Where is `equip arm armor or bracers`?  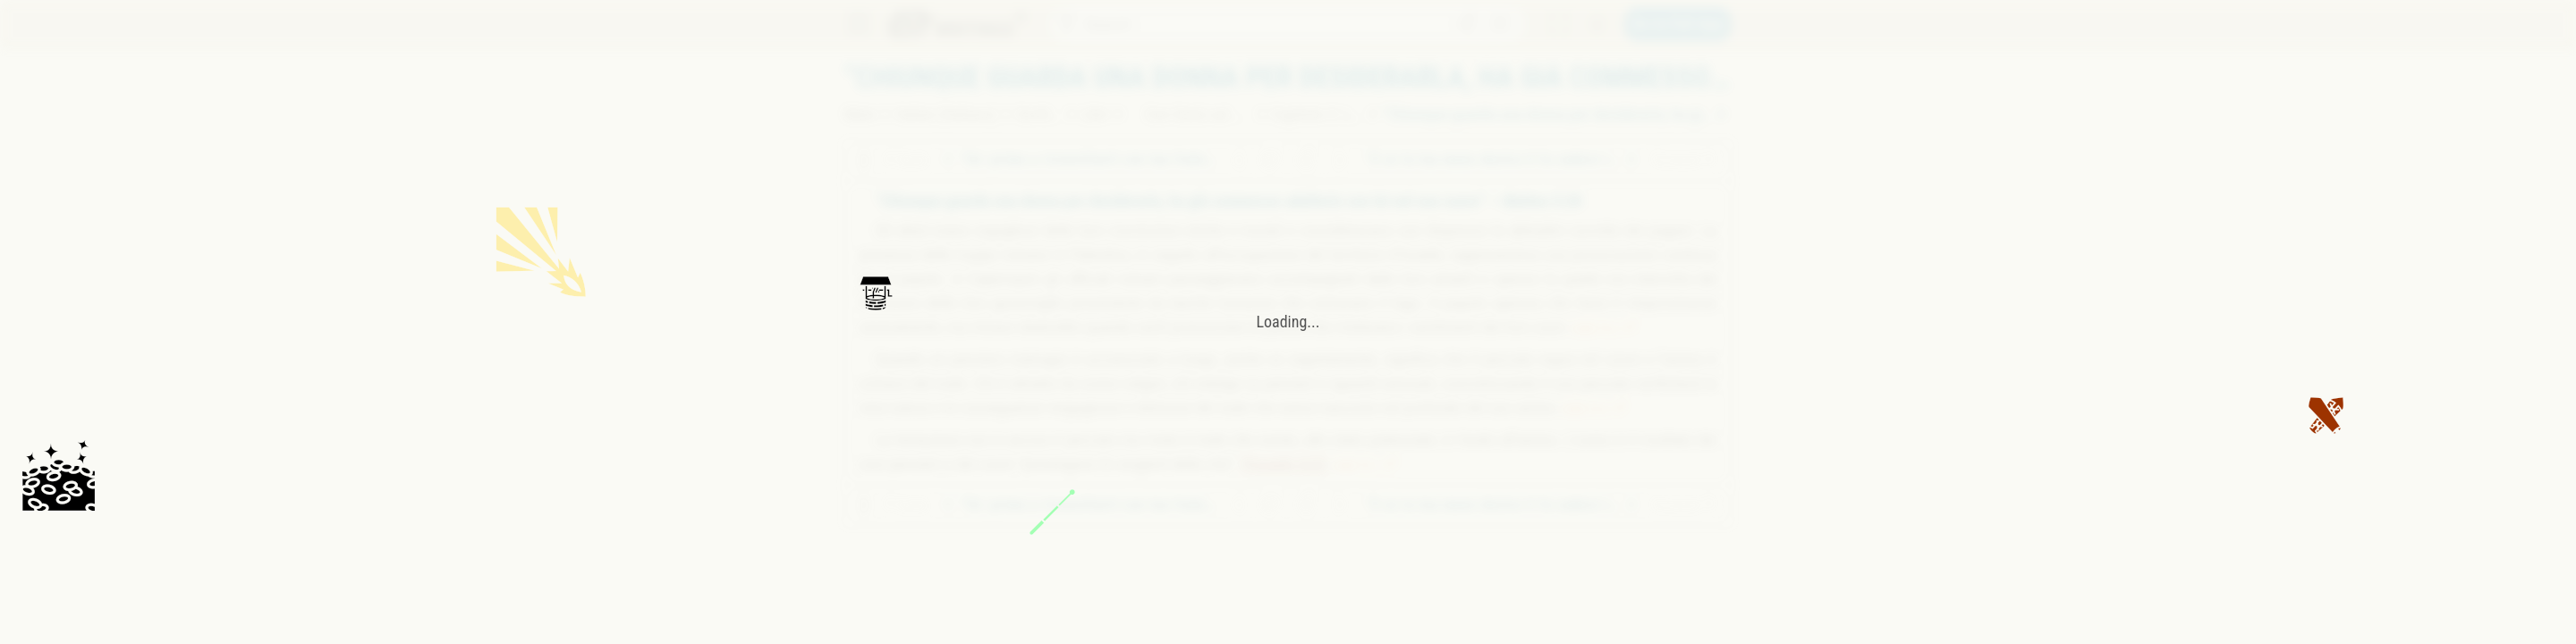 equip arm armor or bracers is located at coordinates (2326, 415).